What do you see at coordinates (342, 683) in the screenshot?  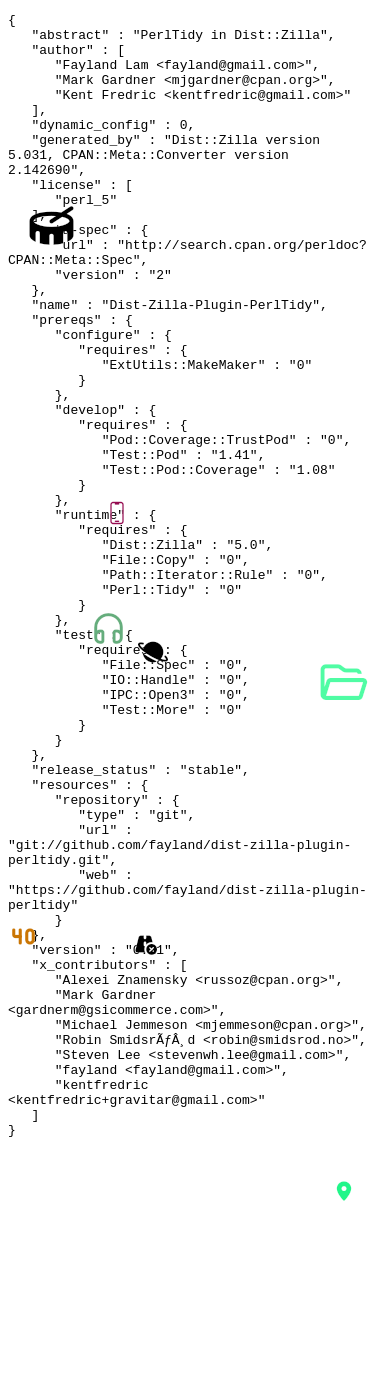 I see `open folder to view contents` at bounding box center [342, 683].